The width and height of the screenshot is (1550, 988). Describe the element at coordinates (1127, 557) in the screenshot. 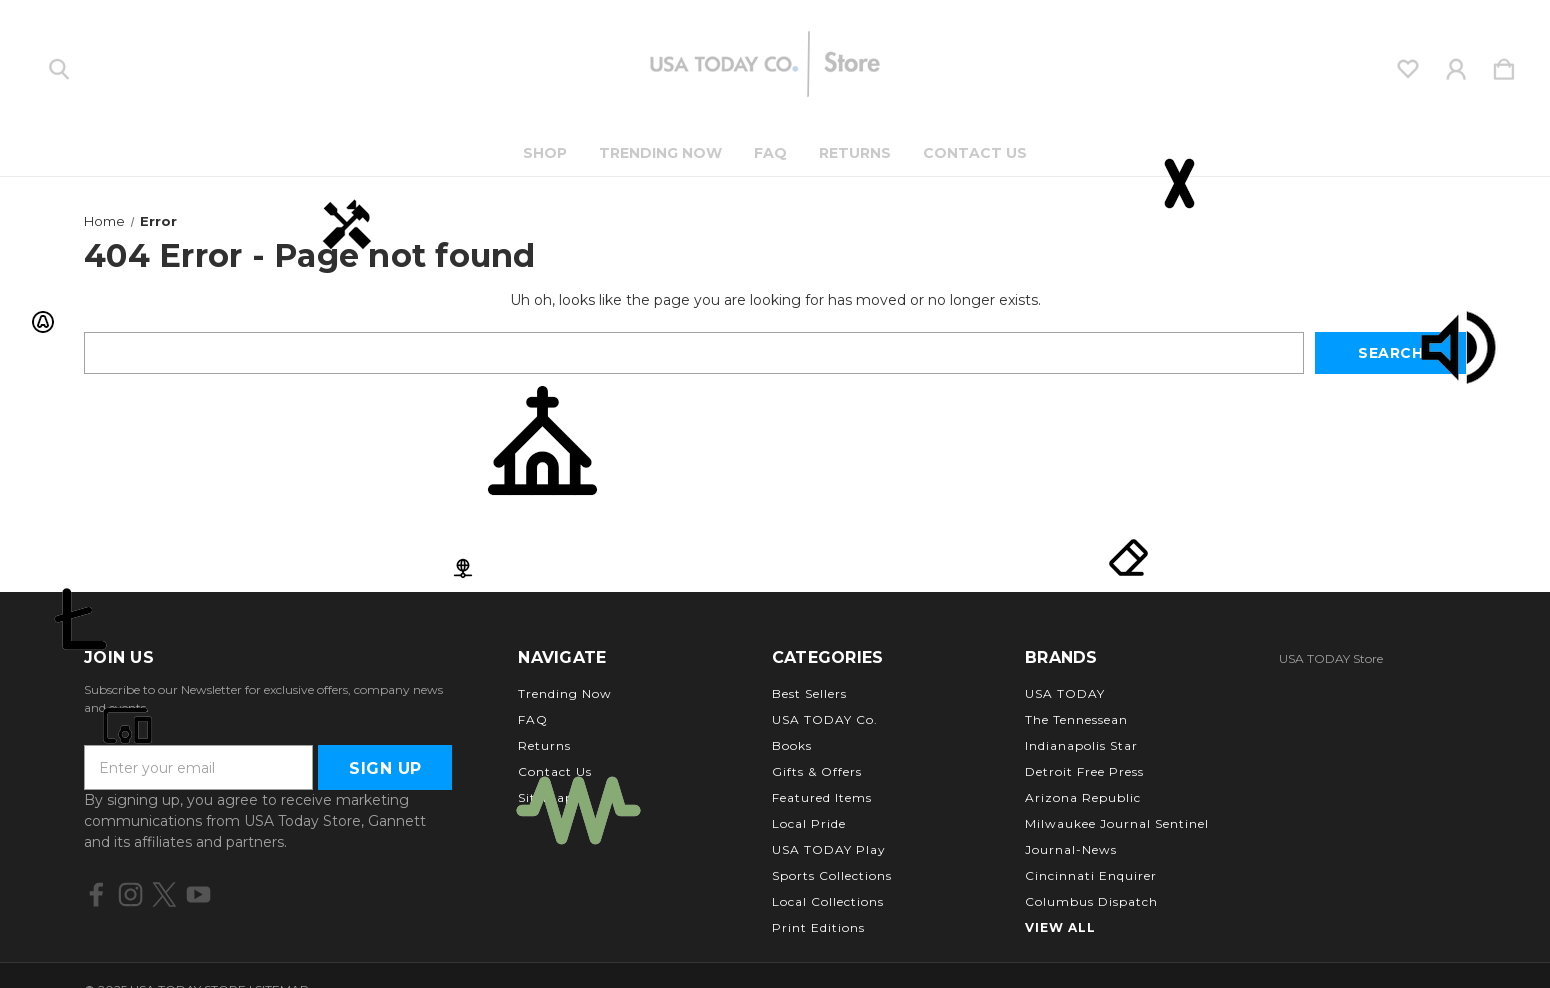

I see `erase or delete selected content` at that location.